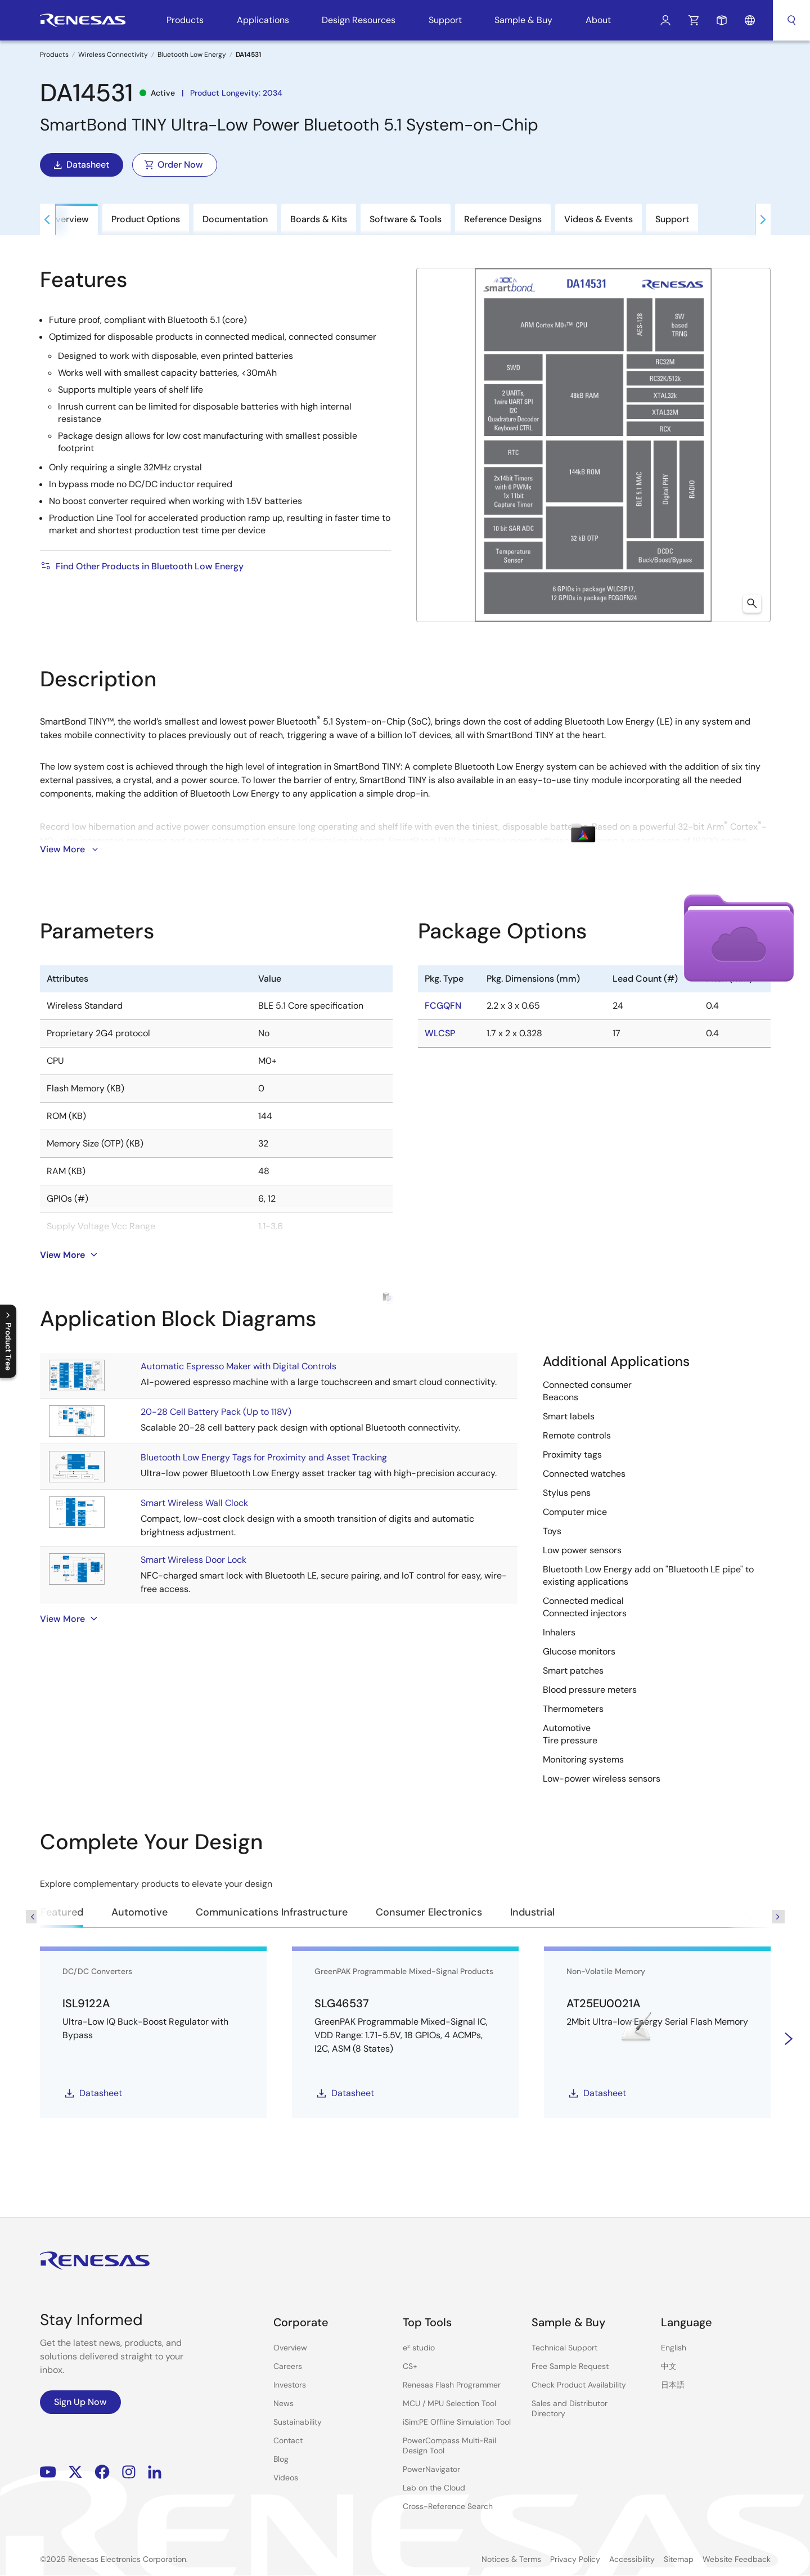  What do you see at coordinates (388, 1298) in the screenshot?
I see `paste content from clipboard` at bounding box center [388, 1298].